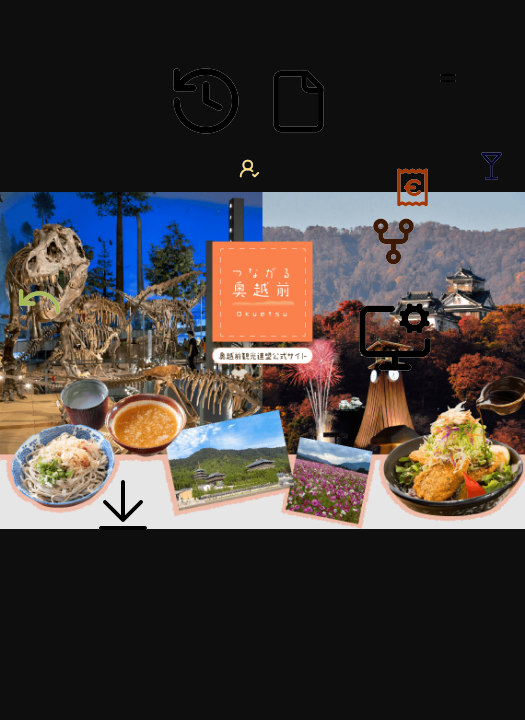 The image size is (525, 720). Describe the element at coordinates (206, 101) in the screenshot. I see `view your browsing or activity history` at that location.